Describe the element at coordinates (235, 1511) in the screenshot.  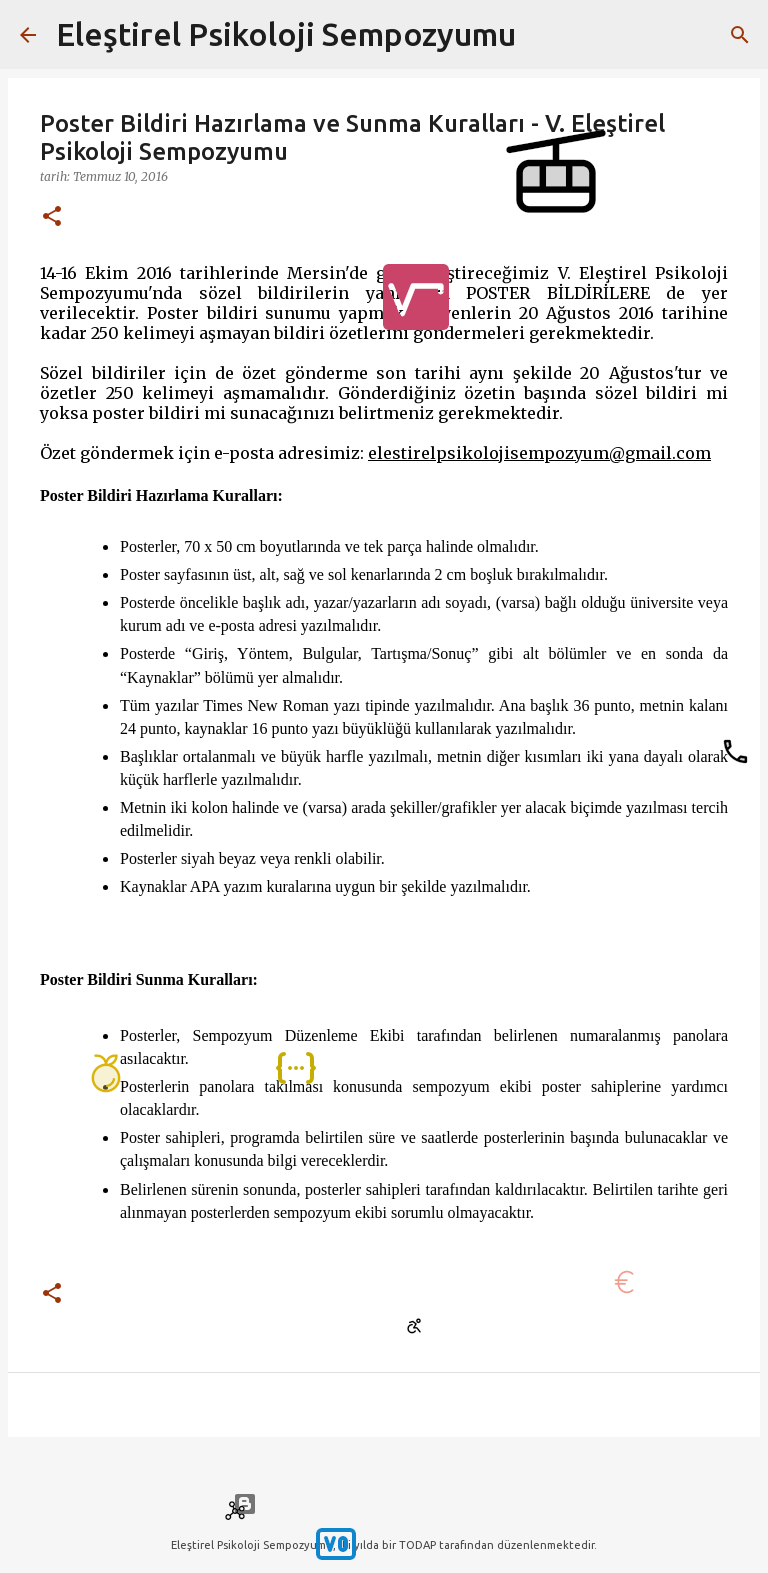
I see `view network connections or relationships` at that location.